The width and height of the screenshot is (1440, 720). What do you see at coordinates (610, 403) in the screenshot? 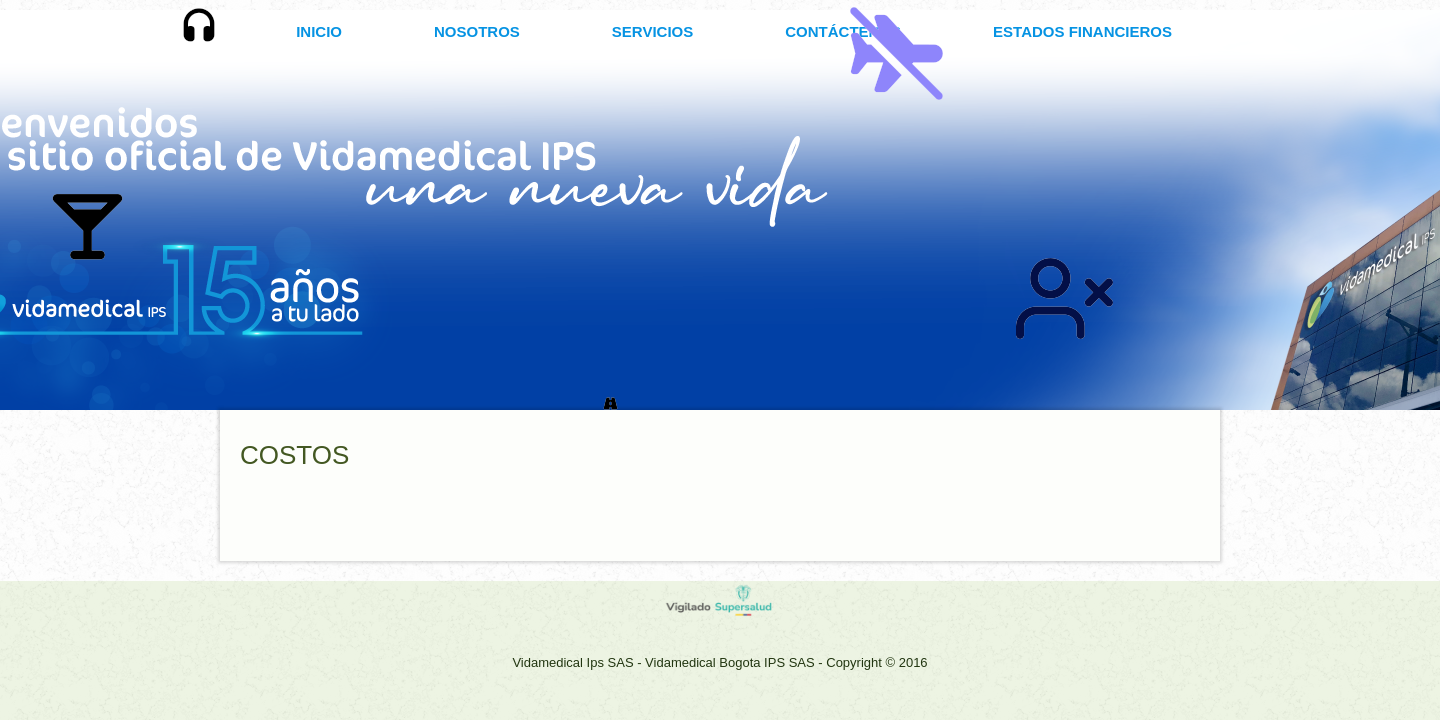
I see `access navigation or directions` at bounding box center [610, 403].